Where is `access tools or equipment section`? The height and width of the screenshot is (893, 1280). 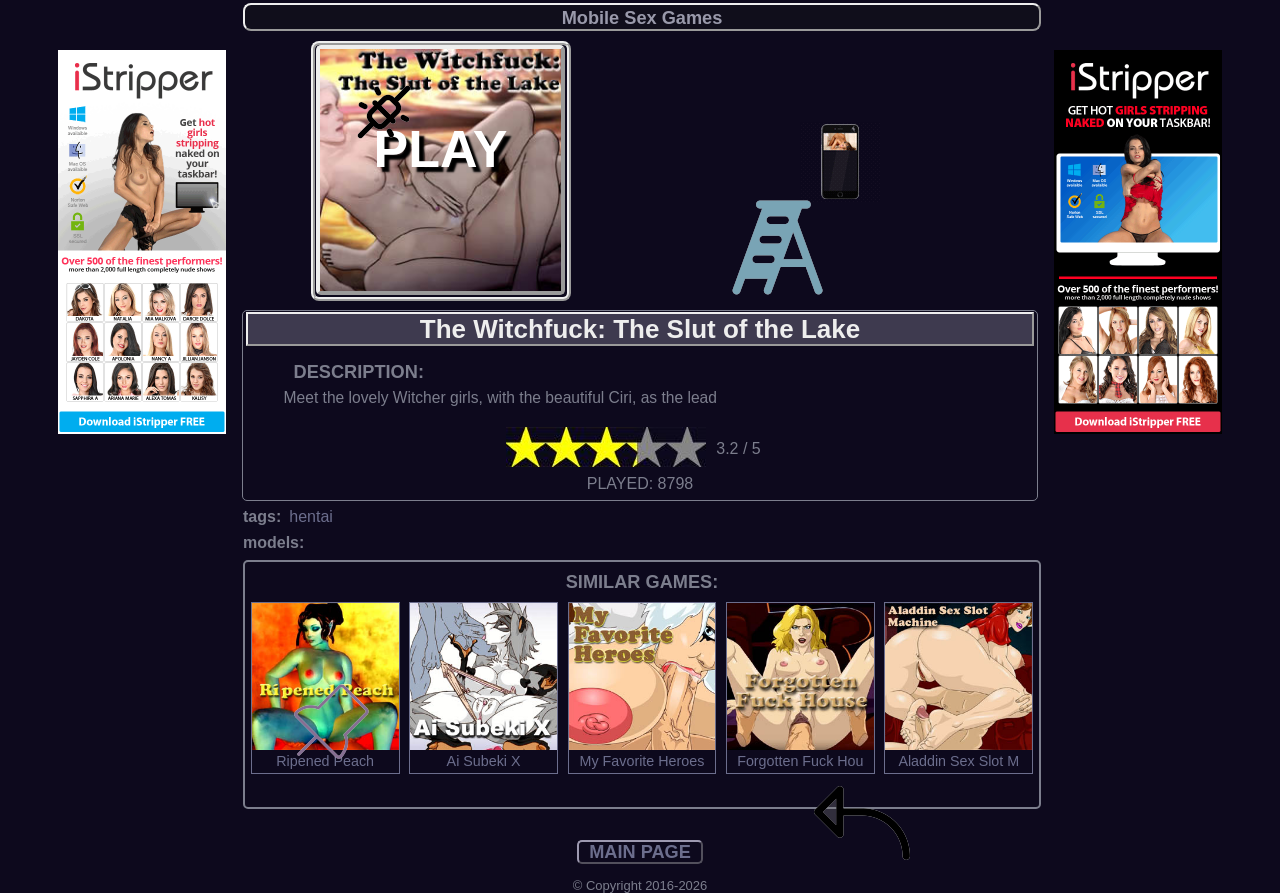
access tools or equipment section is located at coordinates (779, 247).